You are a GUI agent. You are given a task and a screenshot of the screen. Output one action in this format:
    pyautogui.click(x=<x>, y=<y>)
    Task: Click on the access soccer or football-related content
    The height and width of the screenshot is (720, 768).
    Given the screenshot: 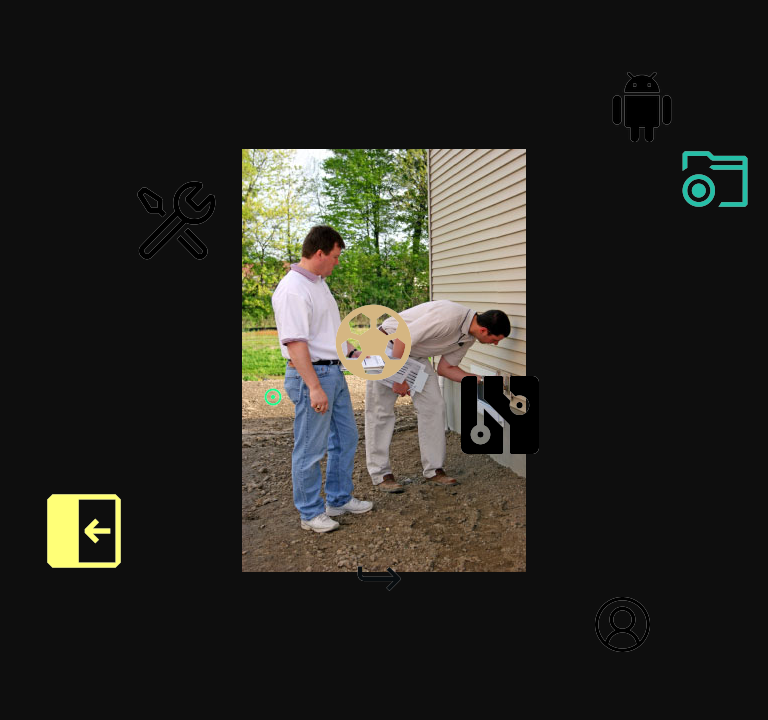 What is the action you would take?
    pyautogui.click(x=373, y=342)
    